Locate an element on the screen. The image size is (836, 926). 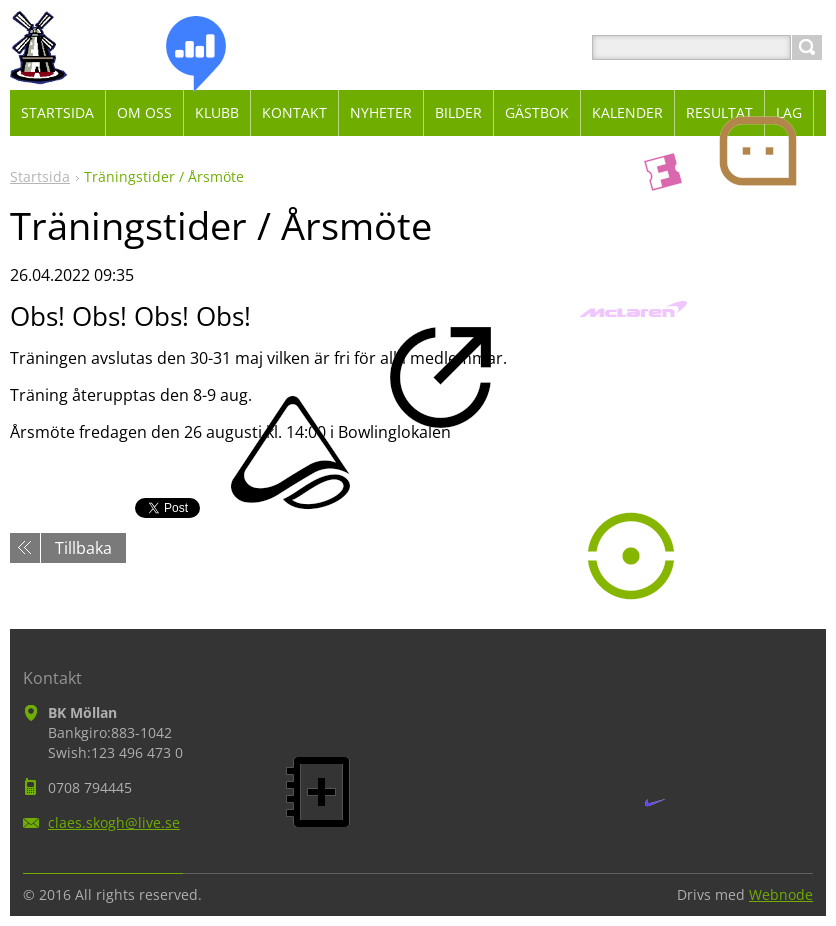
McLaren brand logo is located at coordinates (633, 309).